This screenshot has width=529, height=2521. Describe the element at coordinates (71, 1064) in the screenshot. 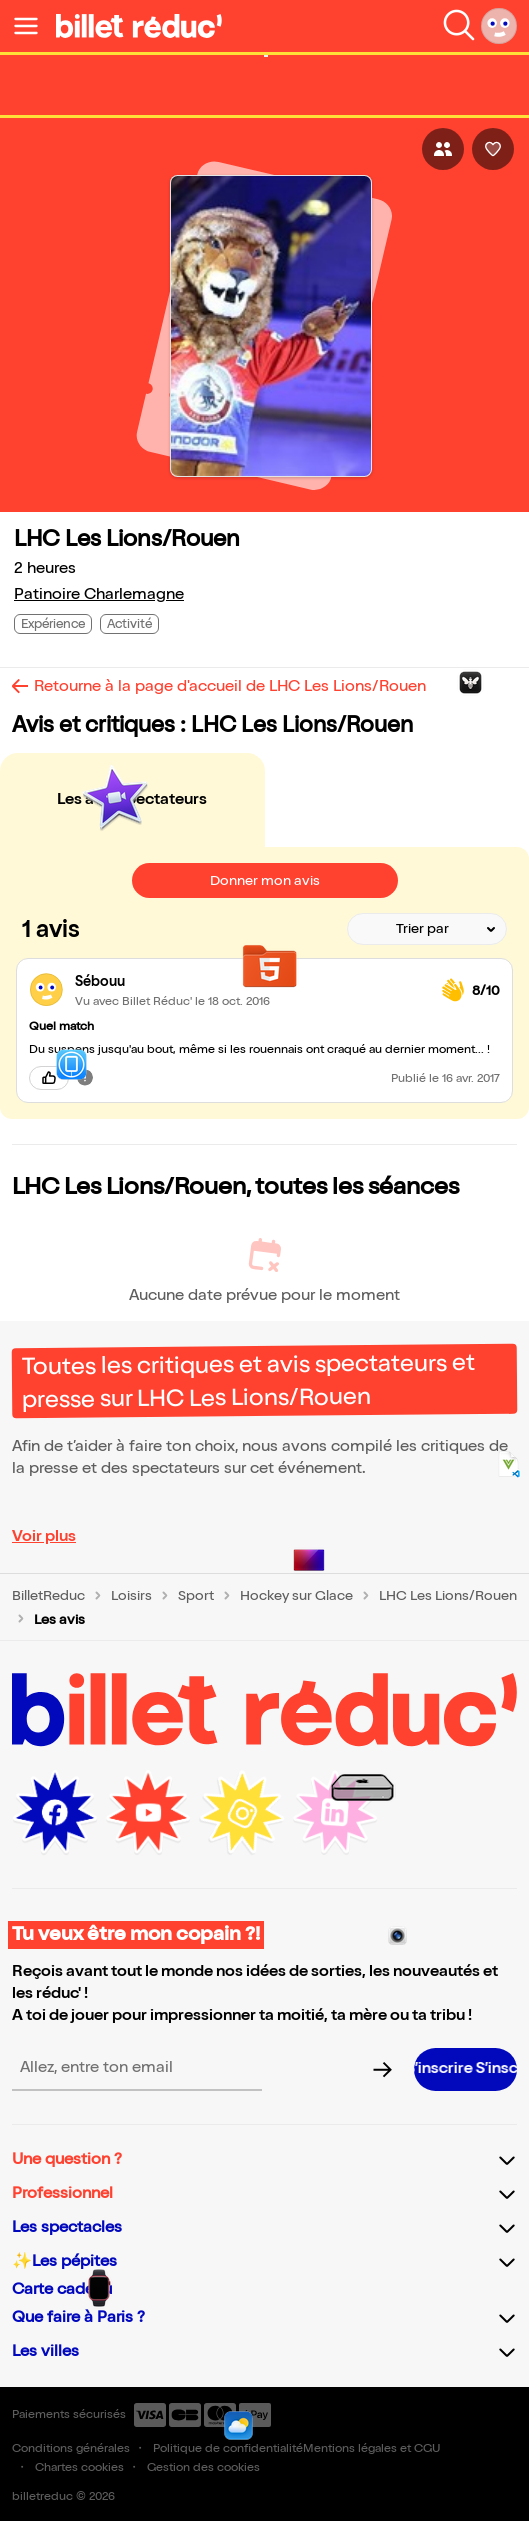

I see `preview files or documents quickly` at that location.